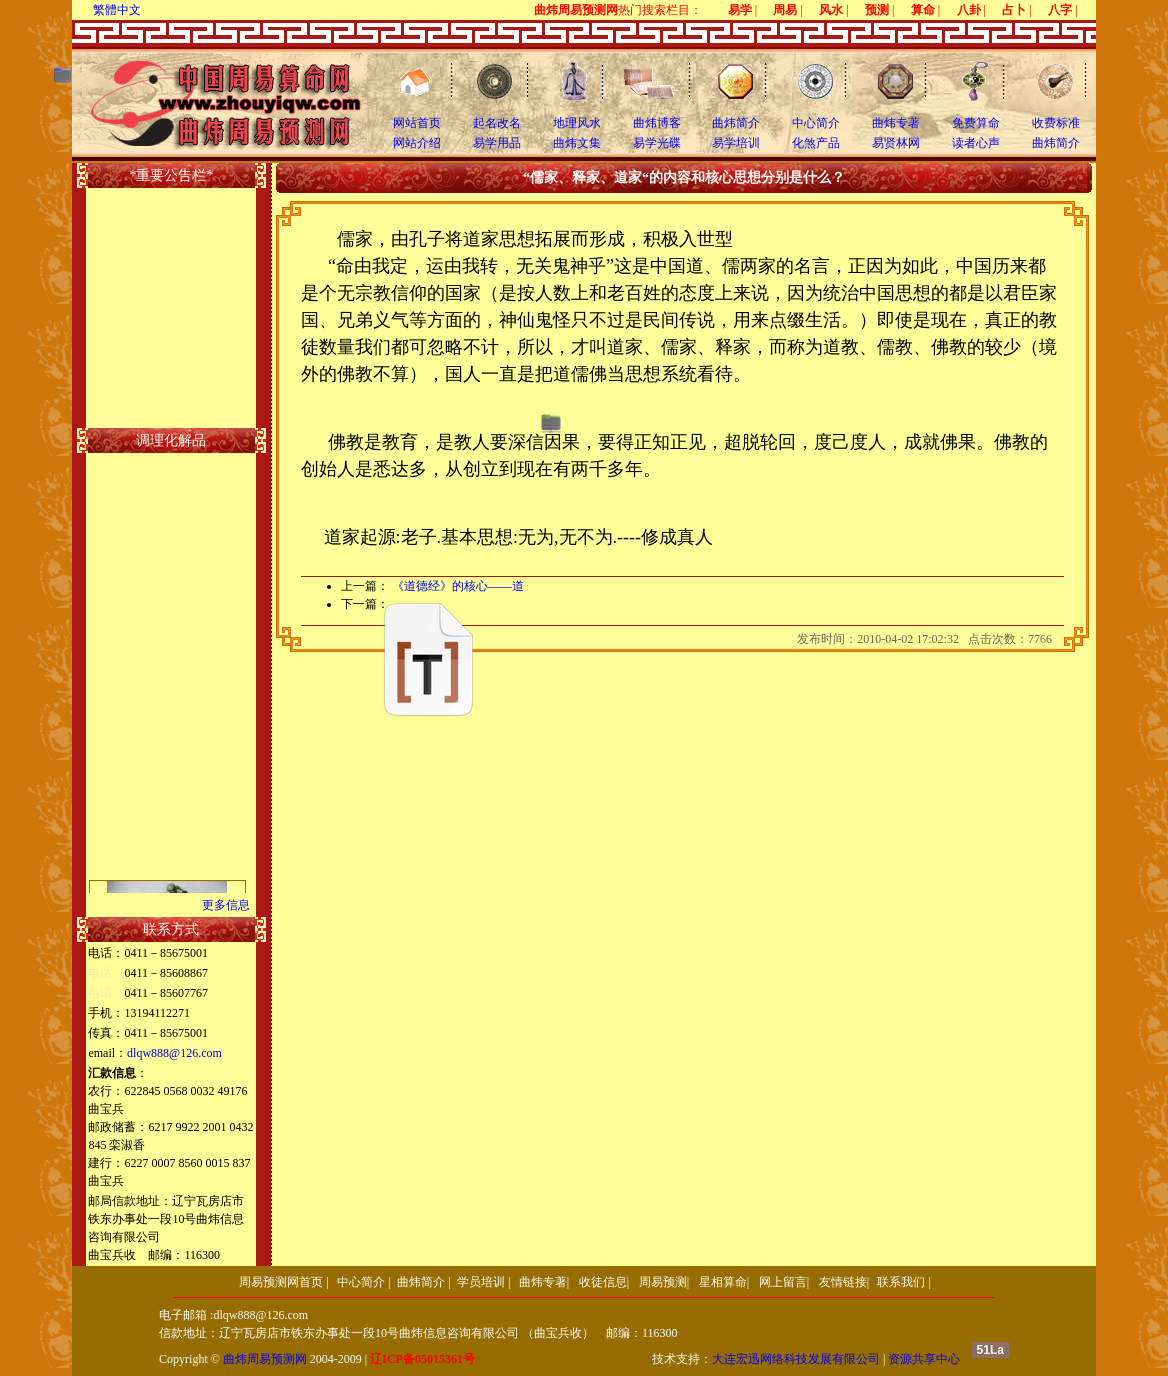  What do you see at coordinates (428, 659) in the screenshot?
I see `a toml configuration file` at bounding box center [428, 659].